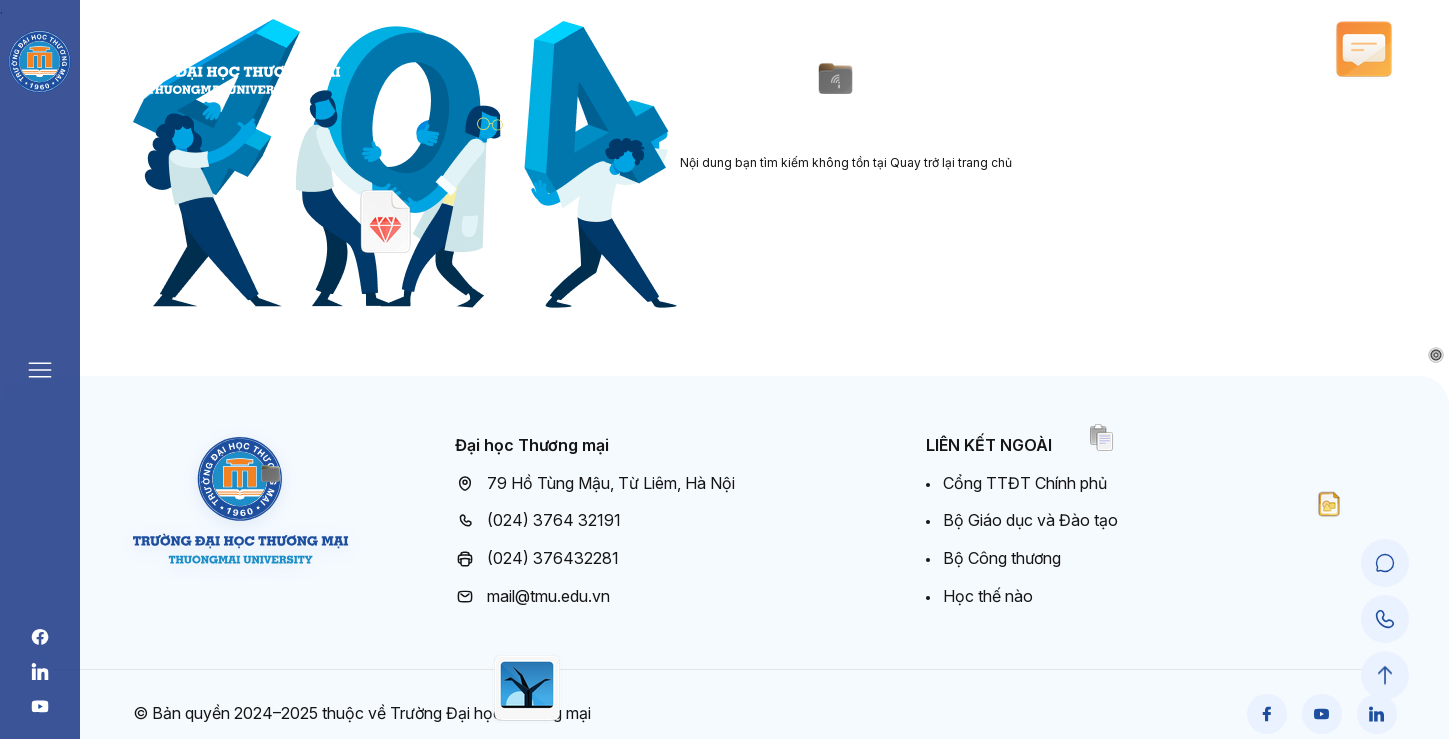 This screenshot has height=739, width=1449. I want to click on open a folder to view its contents, so click(270, 473).